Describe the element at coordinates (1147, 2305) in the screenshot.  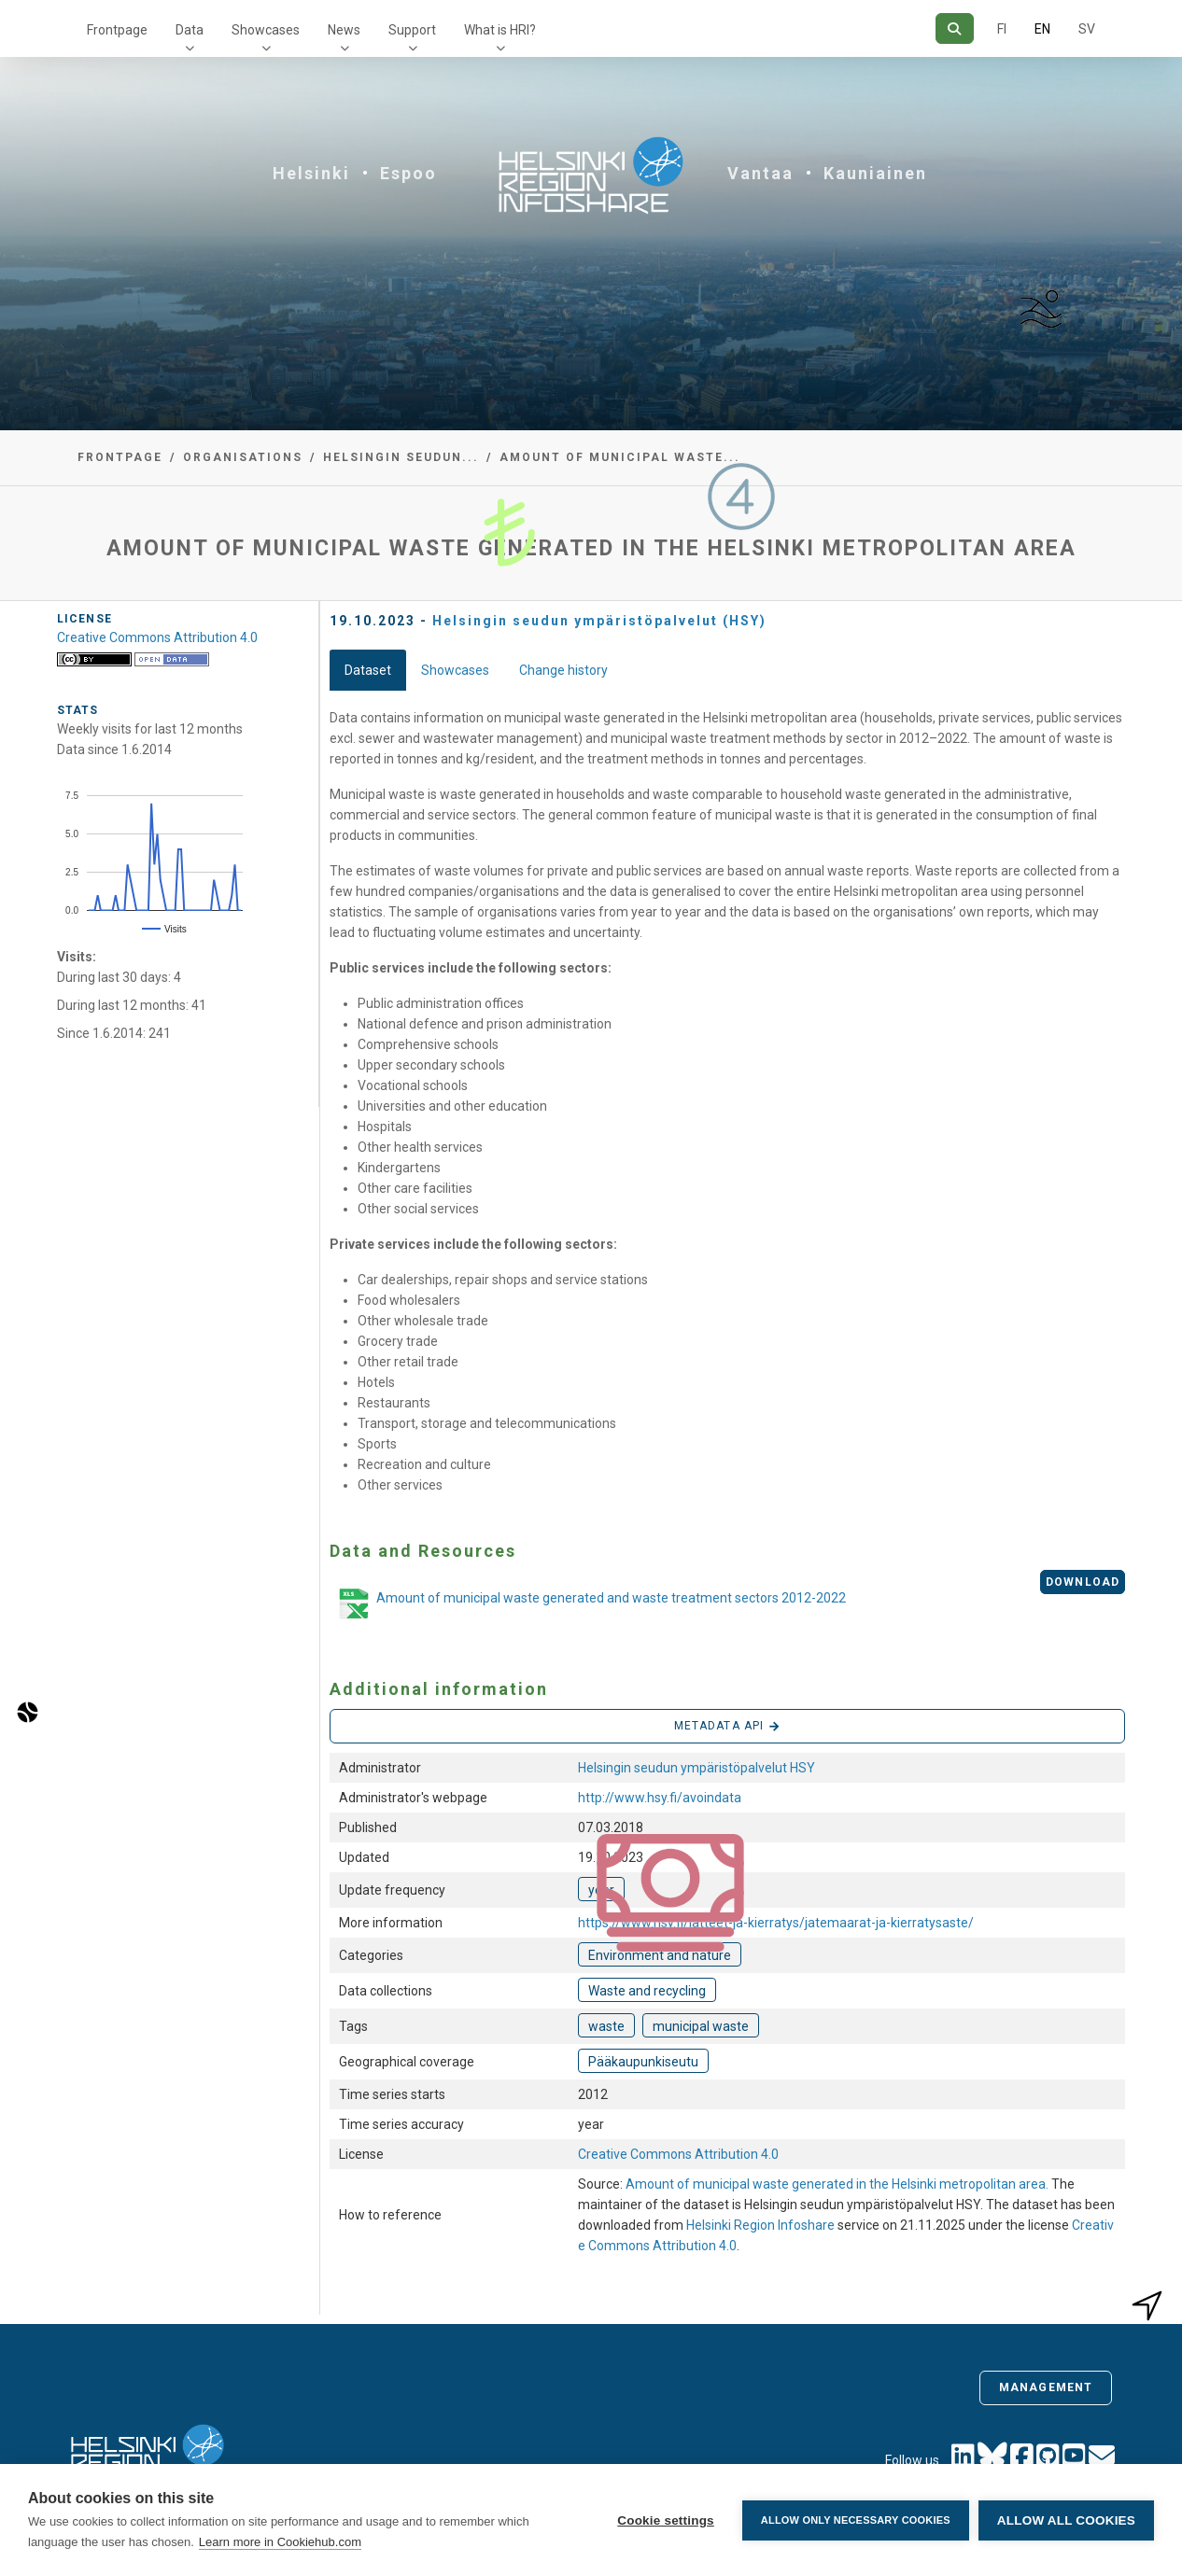
I see `get directions to a location` at that location.